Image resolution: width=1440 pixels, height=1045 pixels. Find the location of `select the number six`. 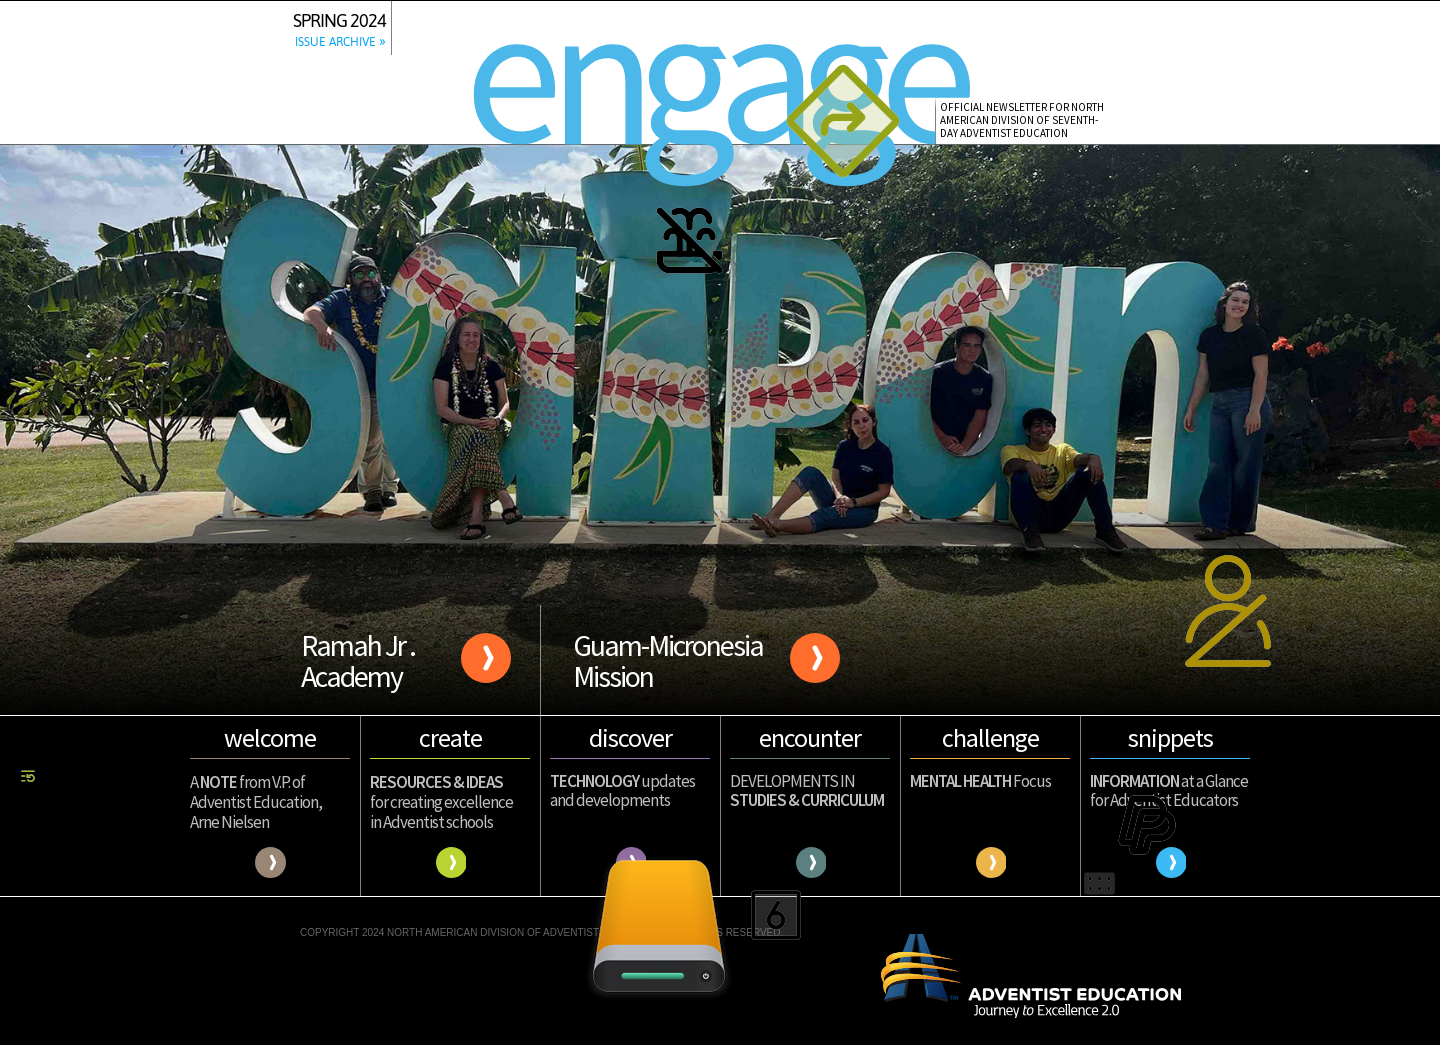

select the number six is located at coordinates (776, 915).